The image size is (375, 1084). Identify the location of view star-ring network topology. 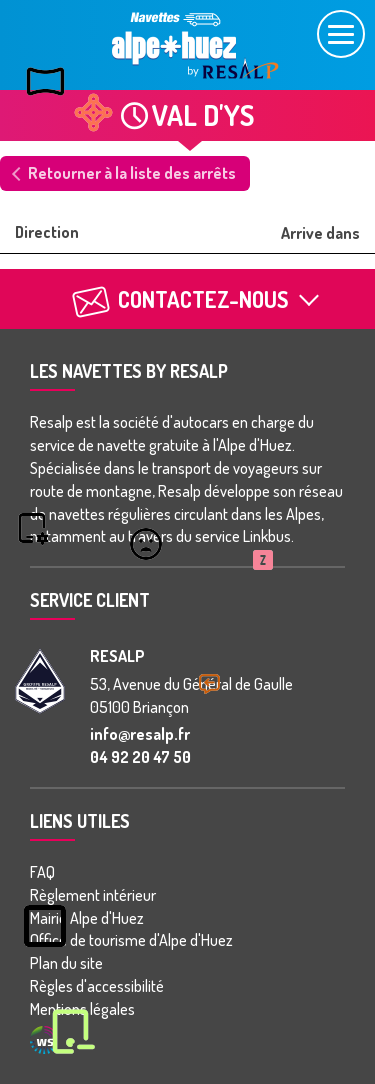
(93, 112).